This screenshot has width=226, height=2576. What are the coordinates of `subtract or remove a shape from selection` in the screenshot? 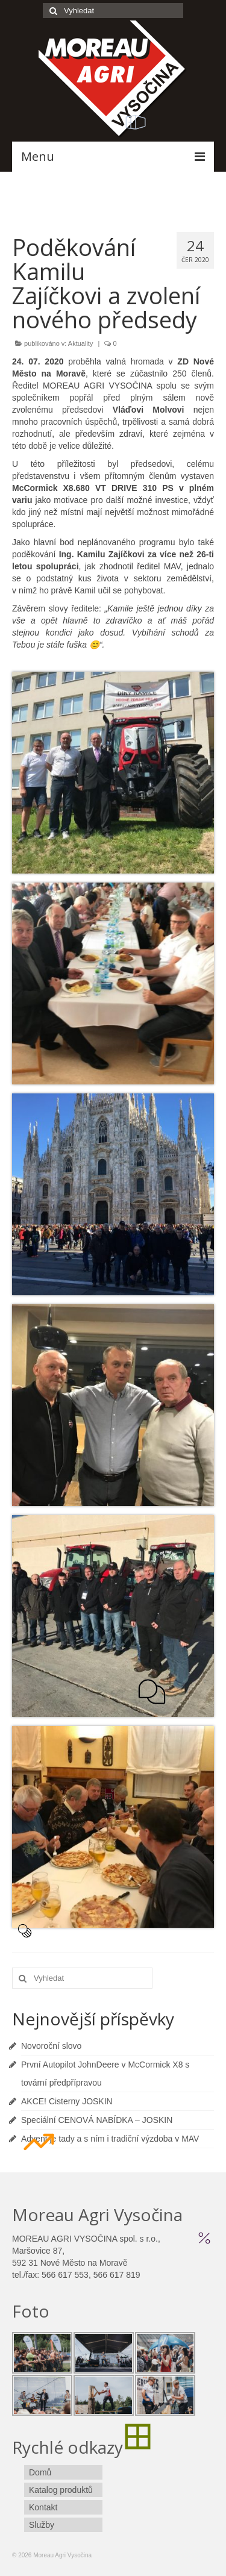 It's located at (25, 1931).